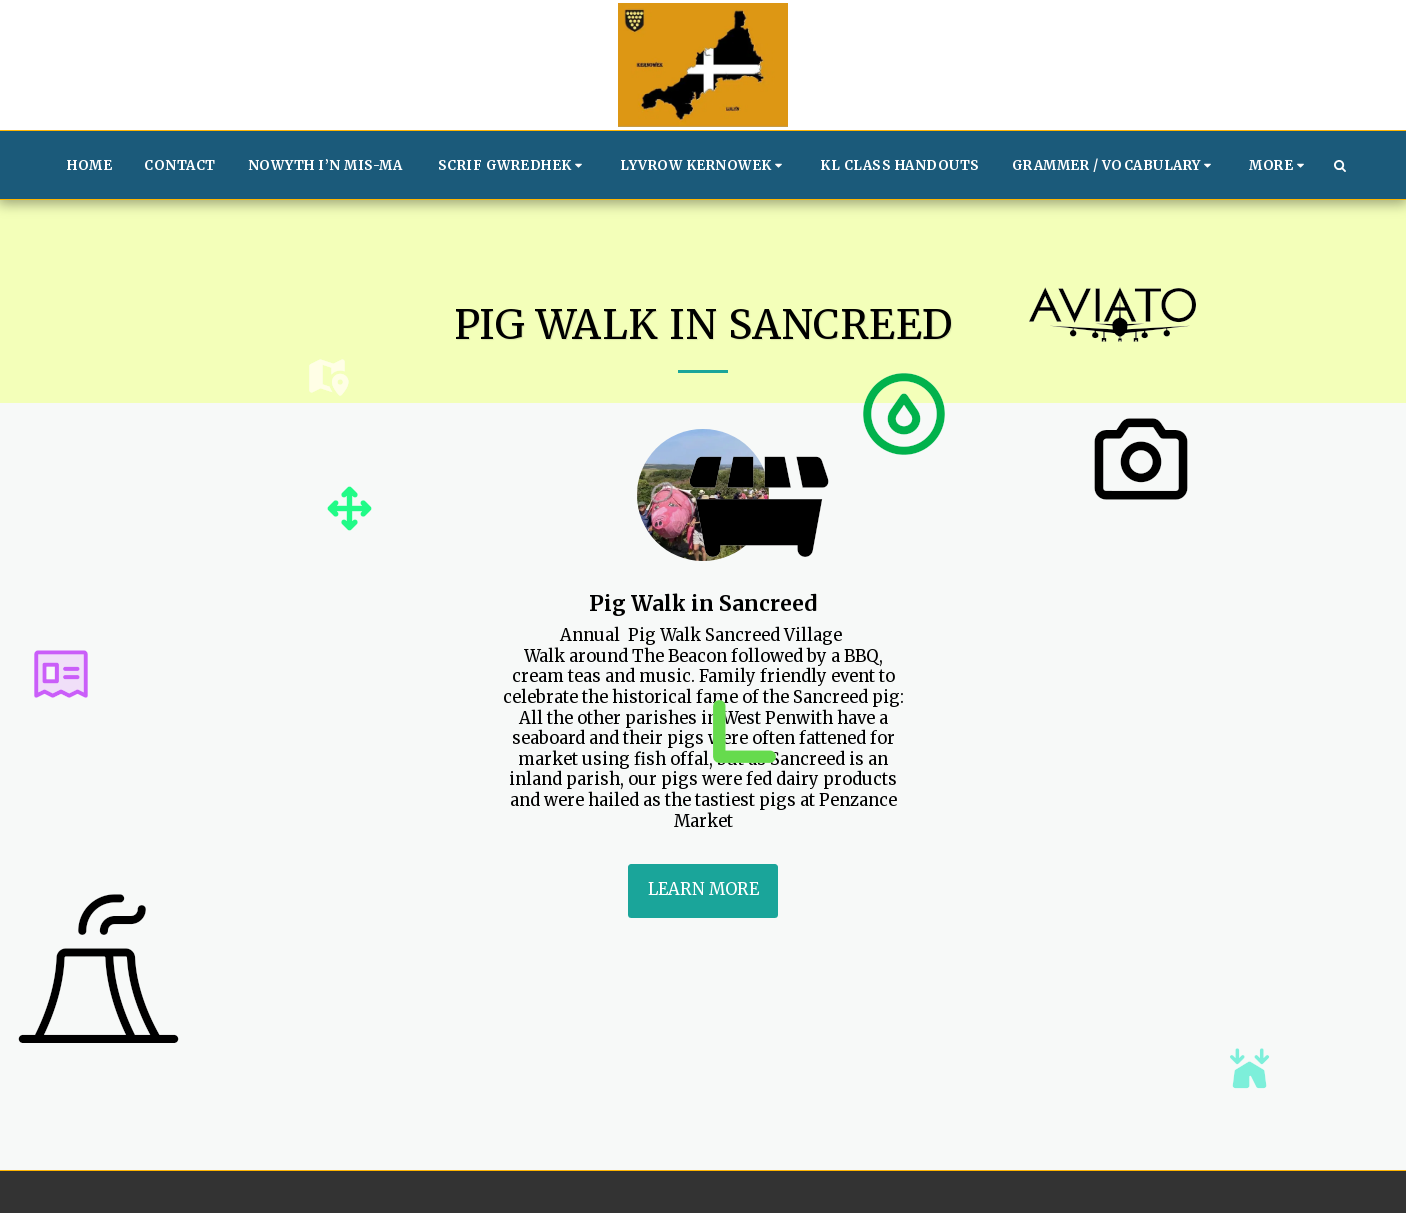 Image resolution: width=1406 pixels, height=1213 pixels. Describe the element at coordinates (98, 979) in the screenshot. I see `view nuclear power plant information` at that location.